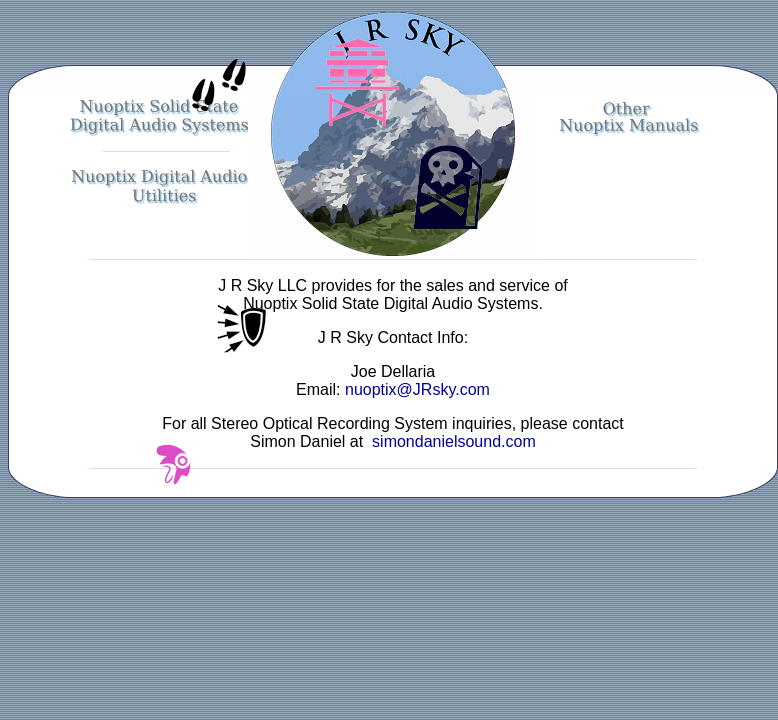 The width and height of the screenshot is (778, 720). What do you see at coordinates (173, 464) in the screenshot?
I see `select the phrygian cap headgear item` at bounding box center [173, 464].